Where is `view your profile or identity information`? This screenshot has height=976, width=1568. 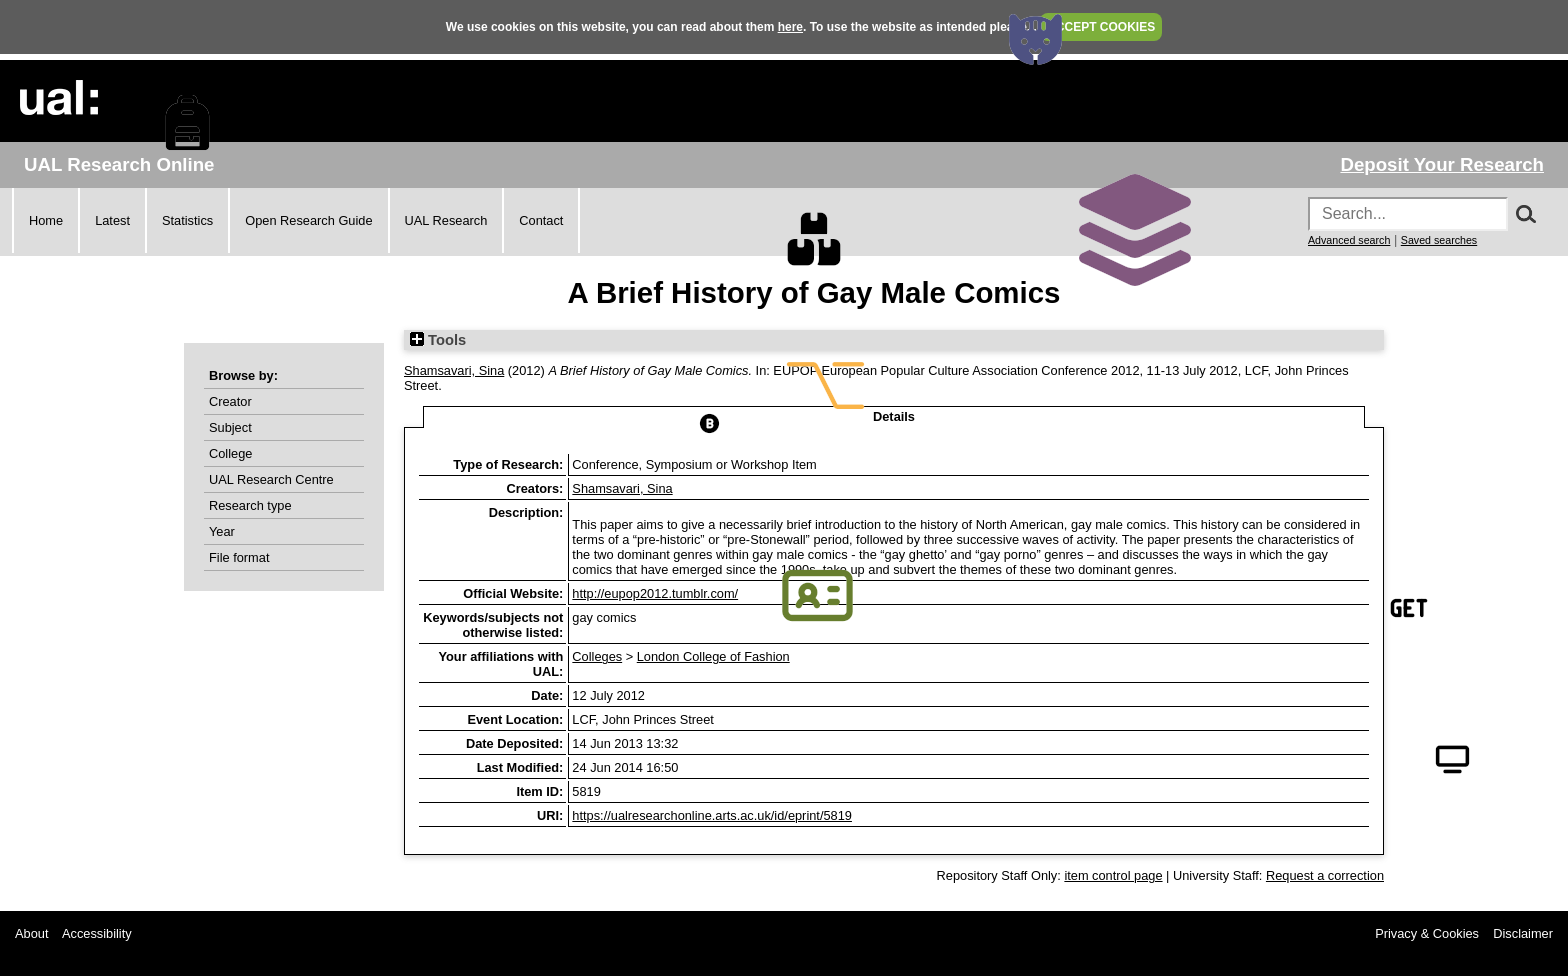 view your profile or identity information is located at coordinates (817, 595).